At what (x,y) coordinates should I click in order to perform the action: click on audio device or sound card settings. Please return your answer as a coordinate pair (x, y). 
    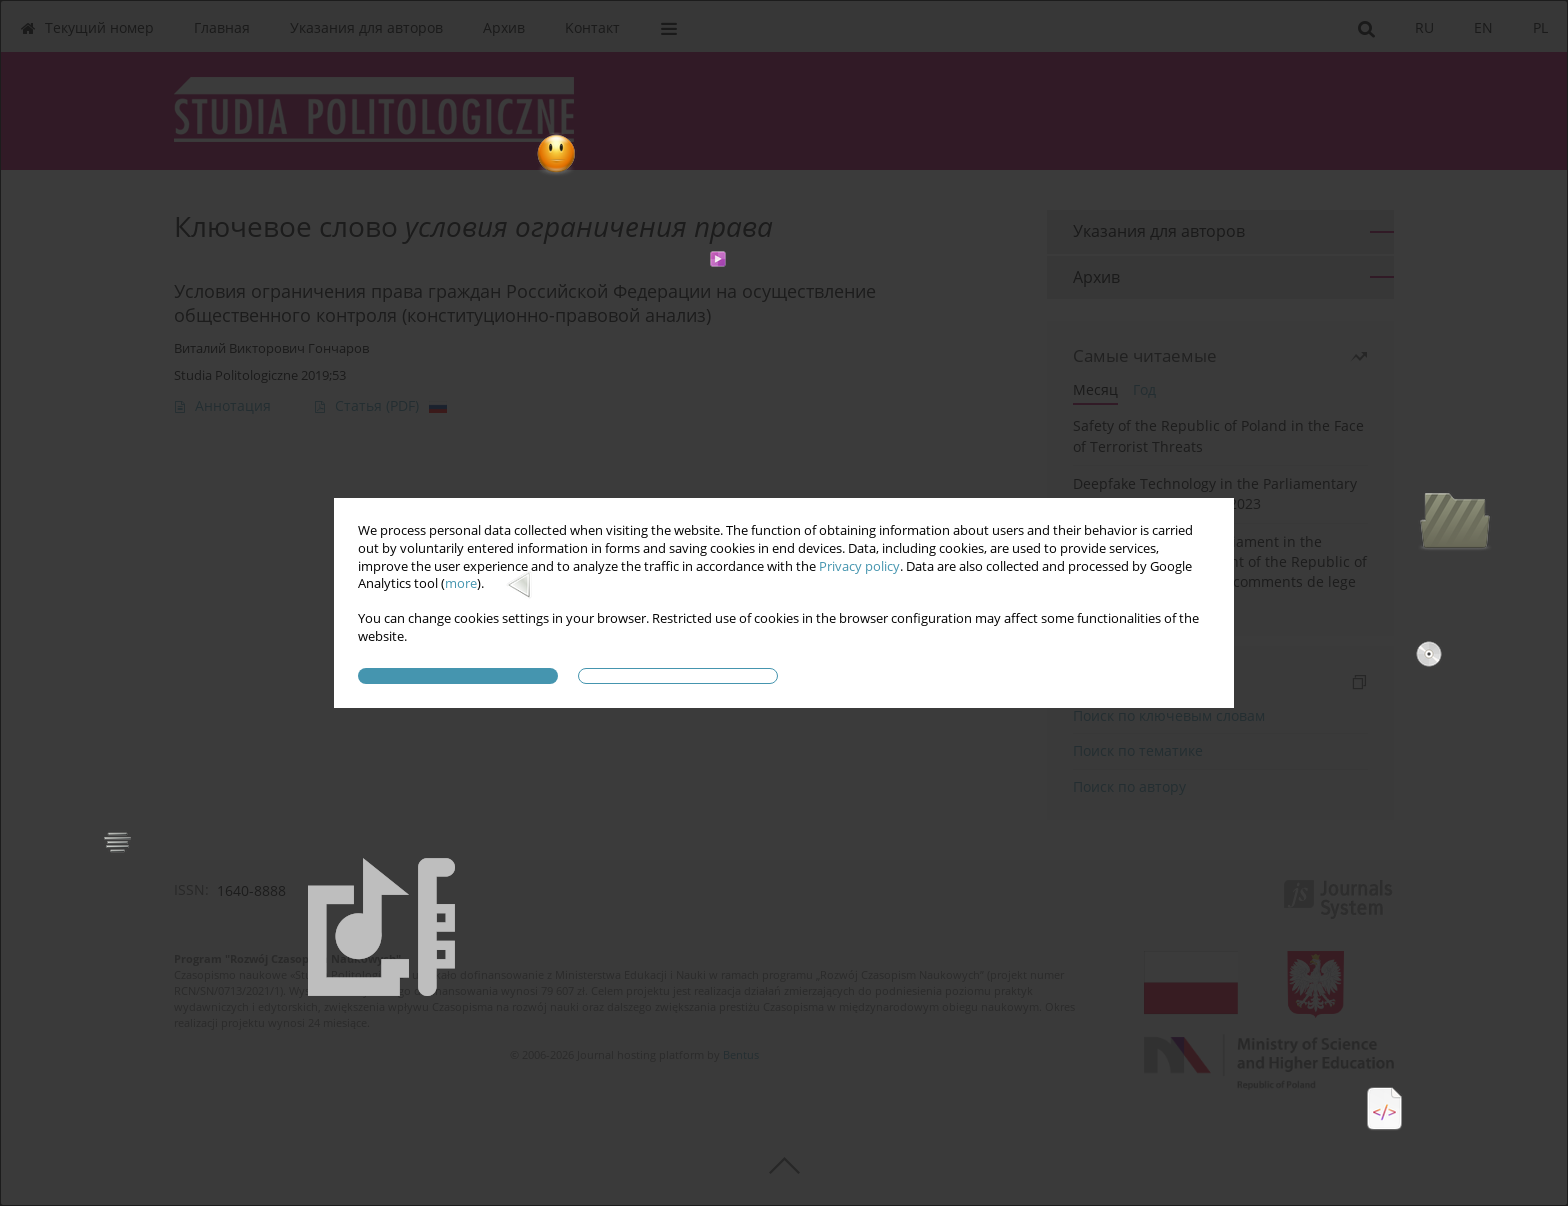
    Looking at the image, I should click on (381, 922).